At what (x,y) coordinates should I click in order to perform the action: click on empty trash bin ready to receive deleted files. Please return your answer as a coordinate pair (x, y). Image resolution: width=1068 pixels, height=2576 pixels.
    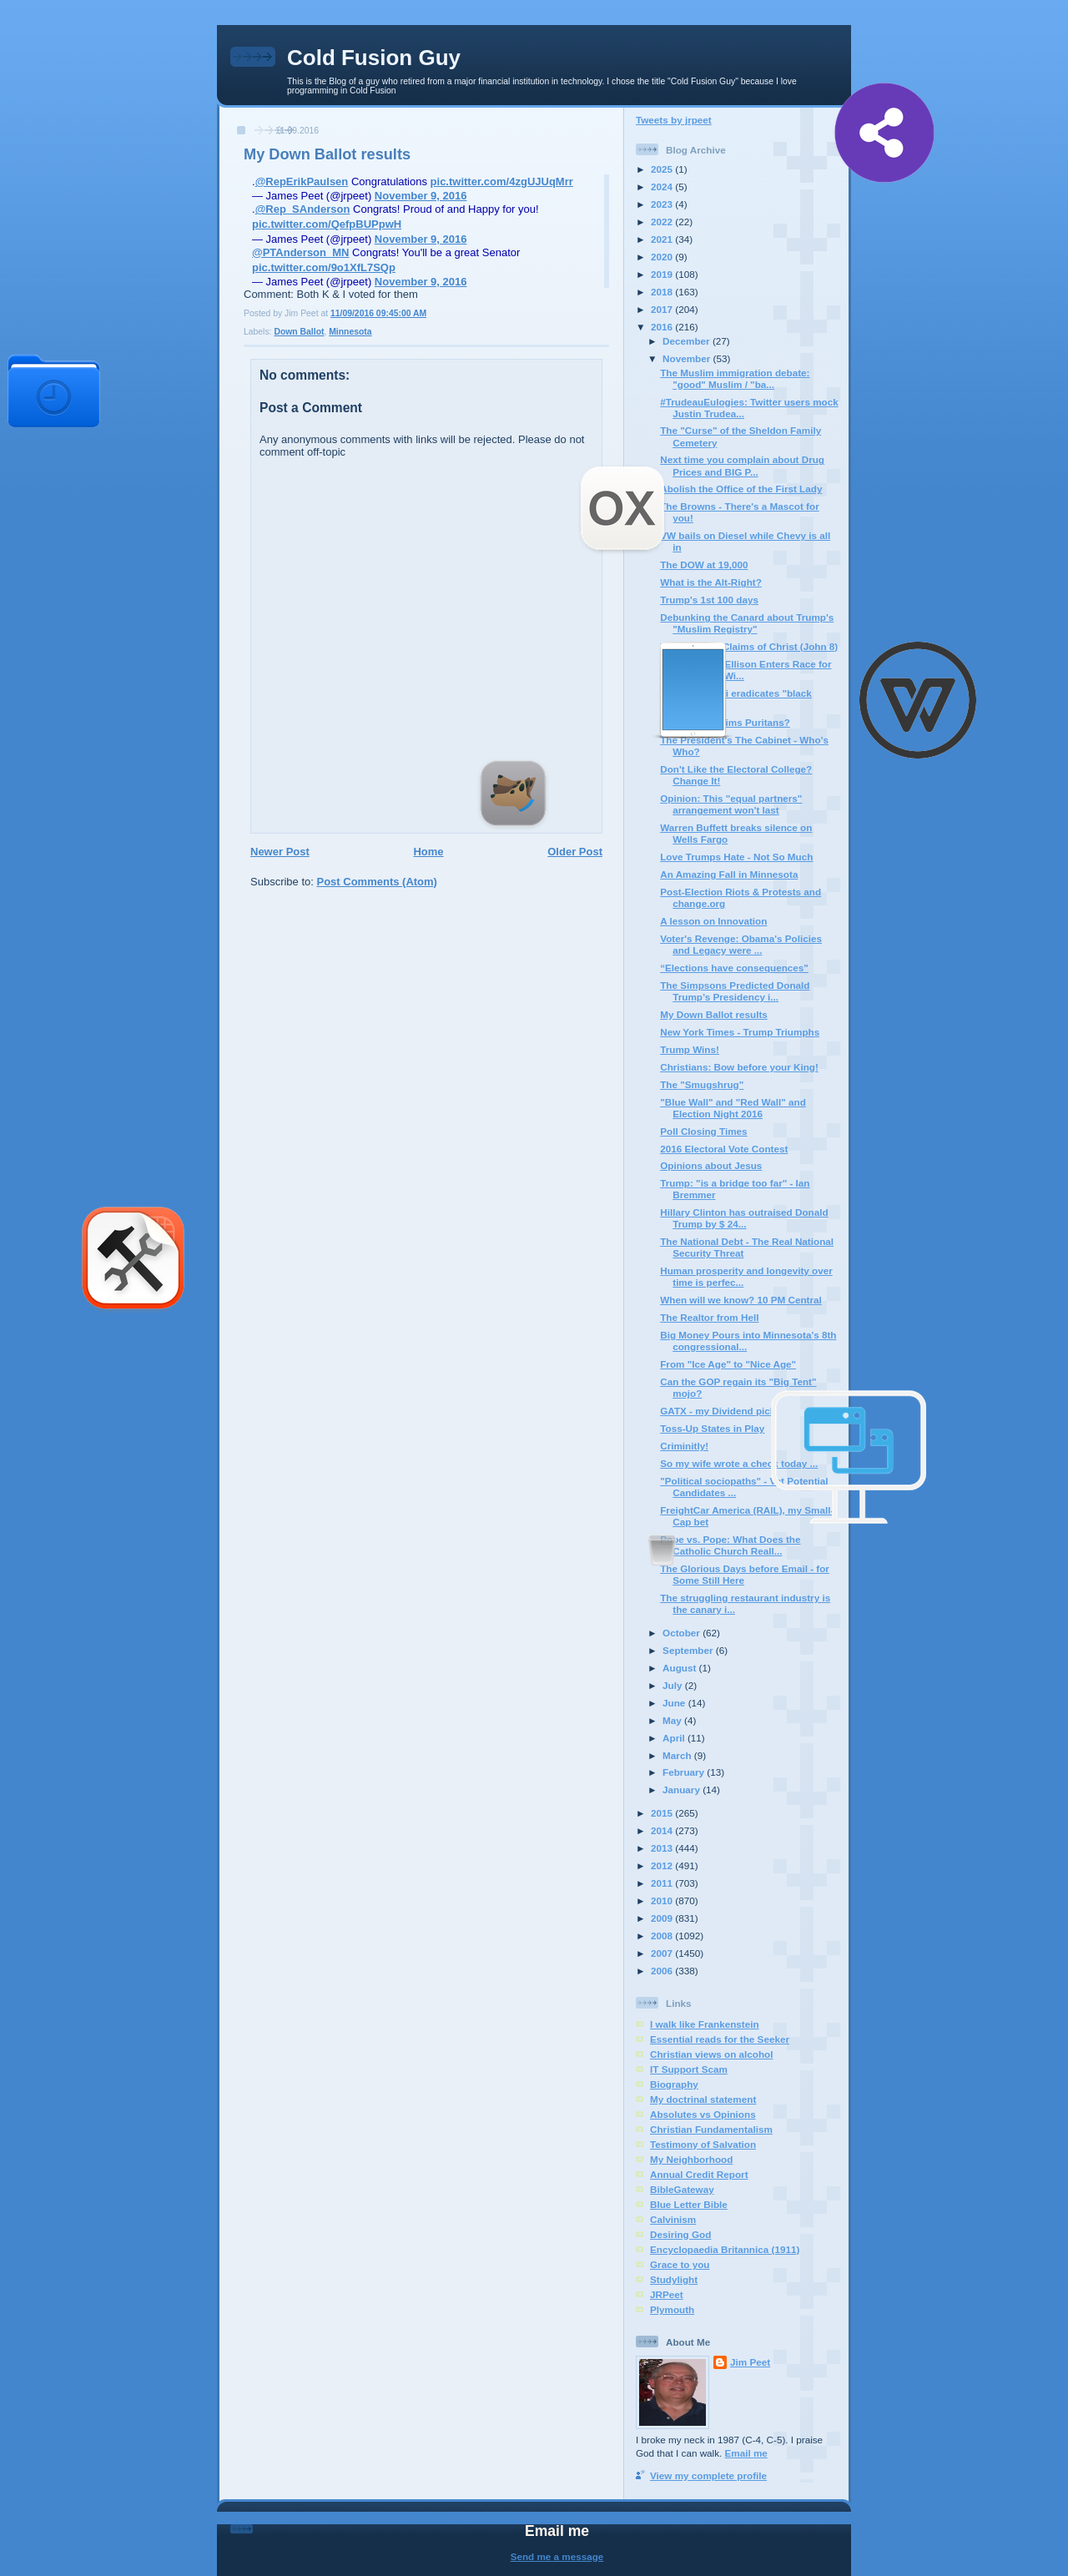
    Looking at the image, I should click on (662, 1550).